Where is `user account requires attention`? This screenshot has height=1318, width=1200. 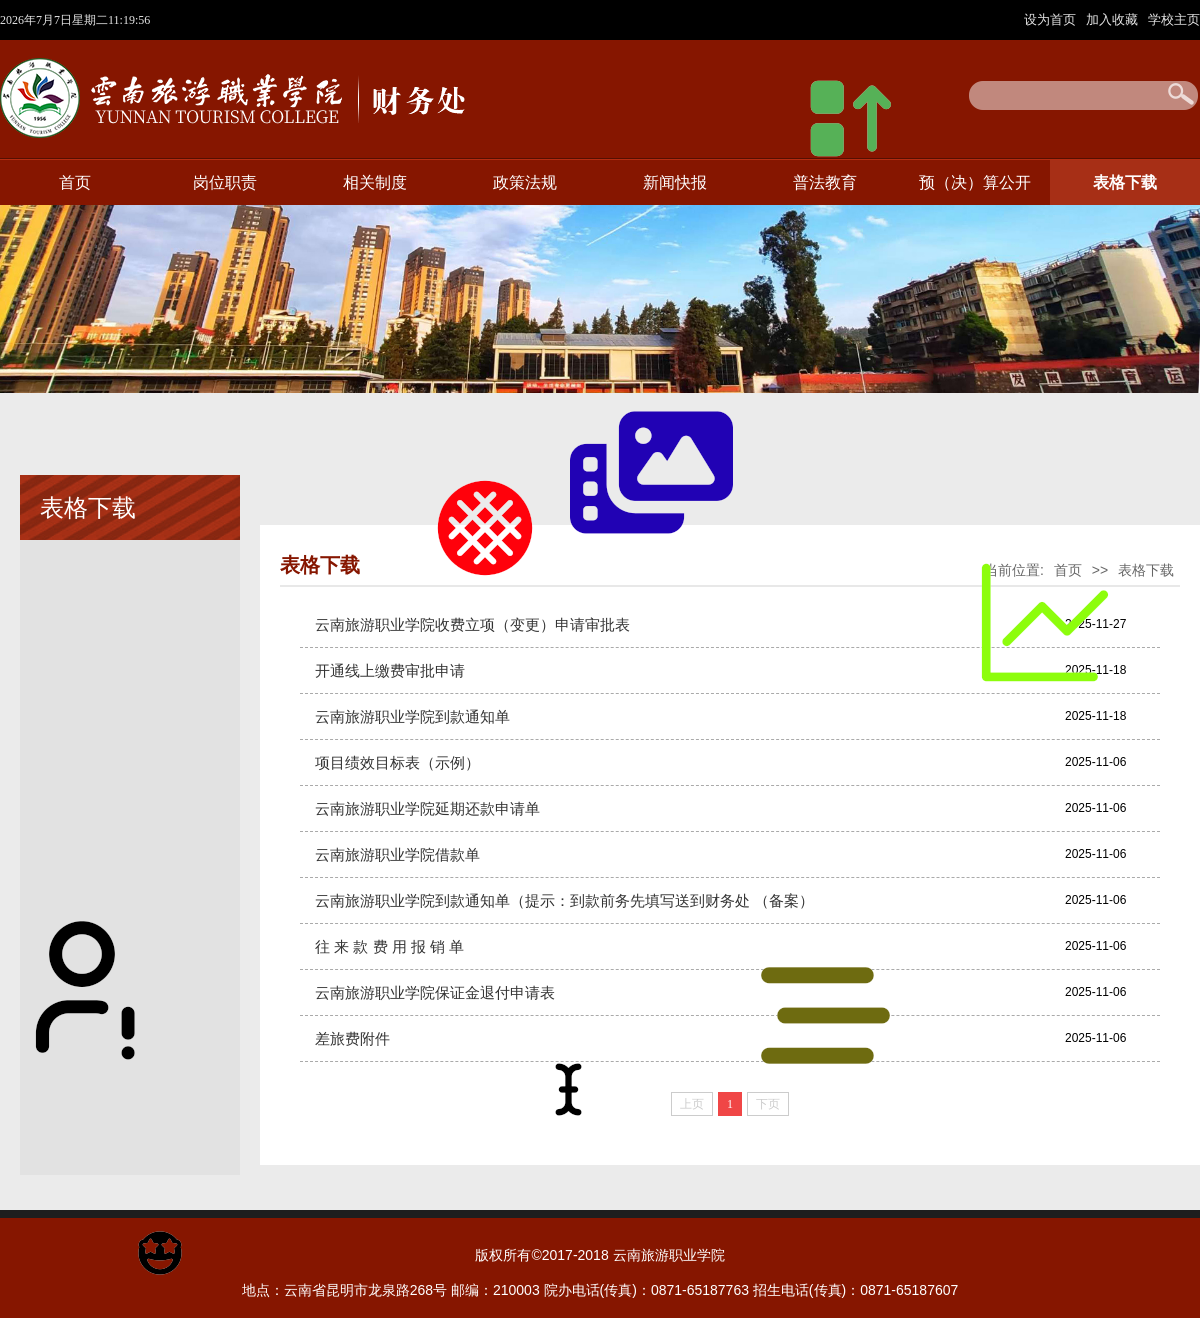
user account requires attention is located at coordinates (82, 987).